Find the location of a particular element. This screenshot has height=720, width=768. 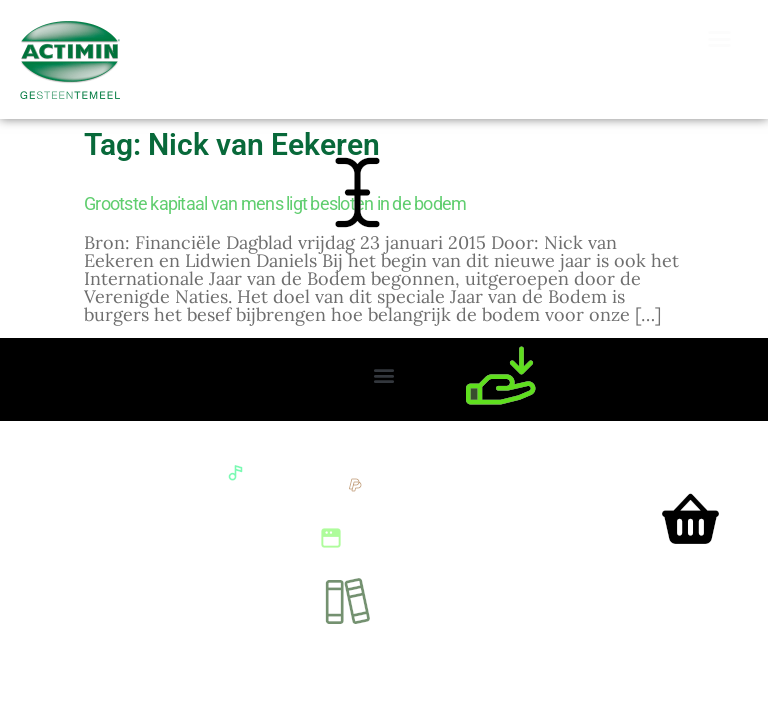

view your shopping basket is located at coordinates (690, 520).